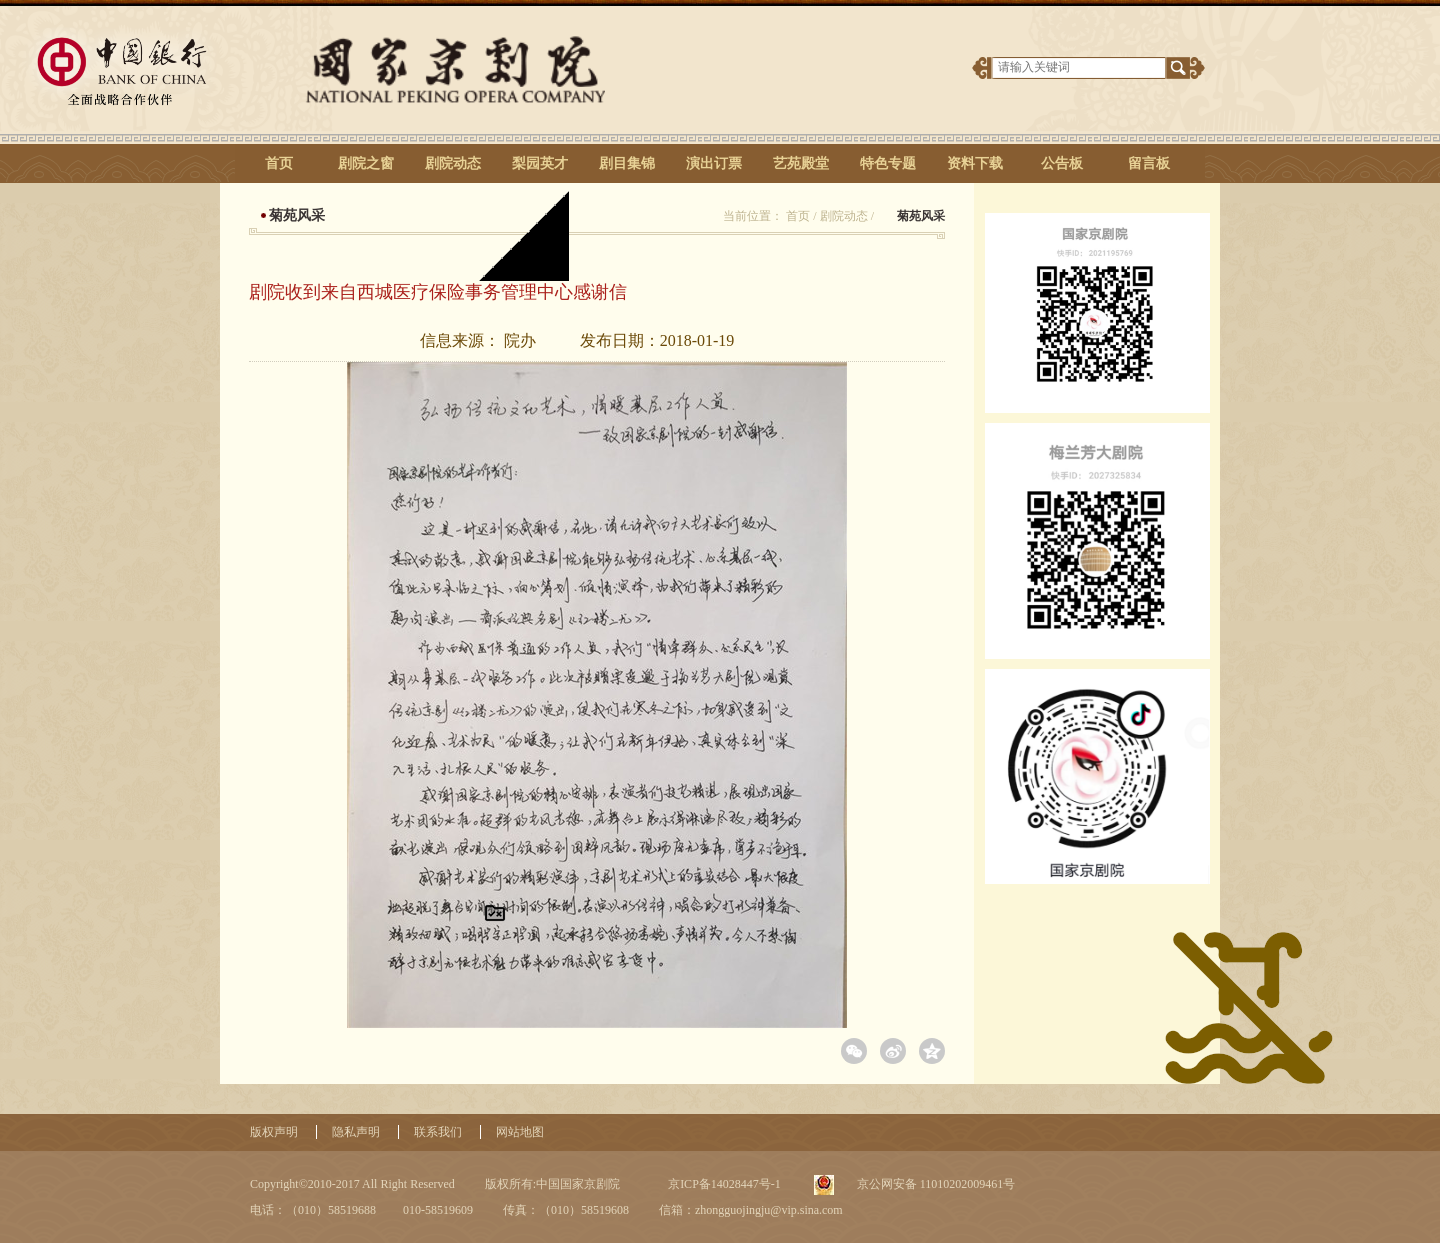 The image size is (1440, 1243). I want to click on access folder with validation rules, so click(495, 913).